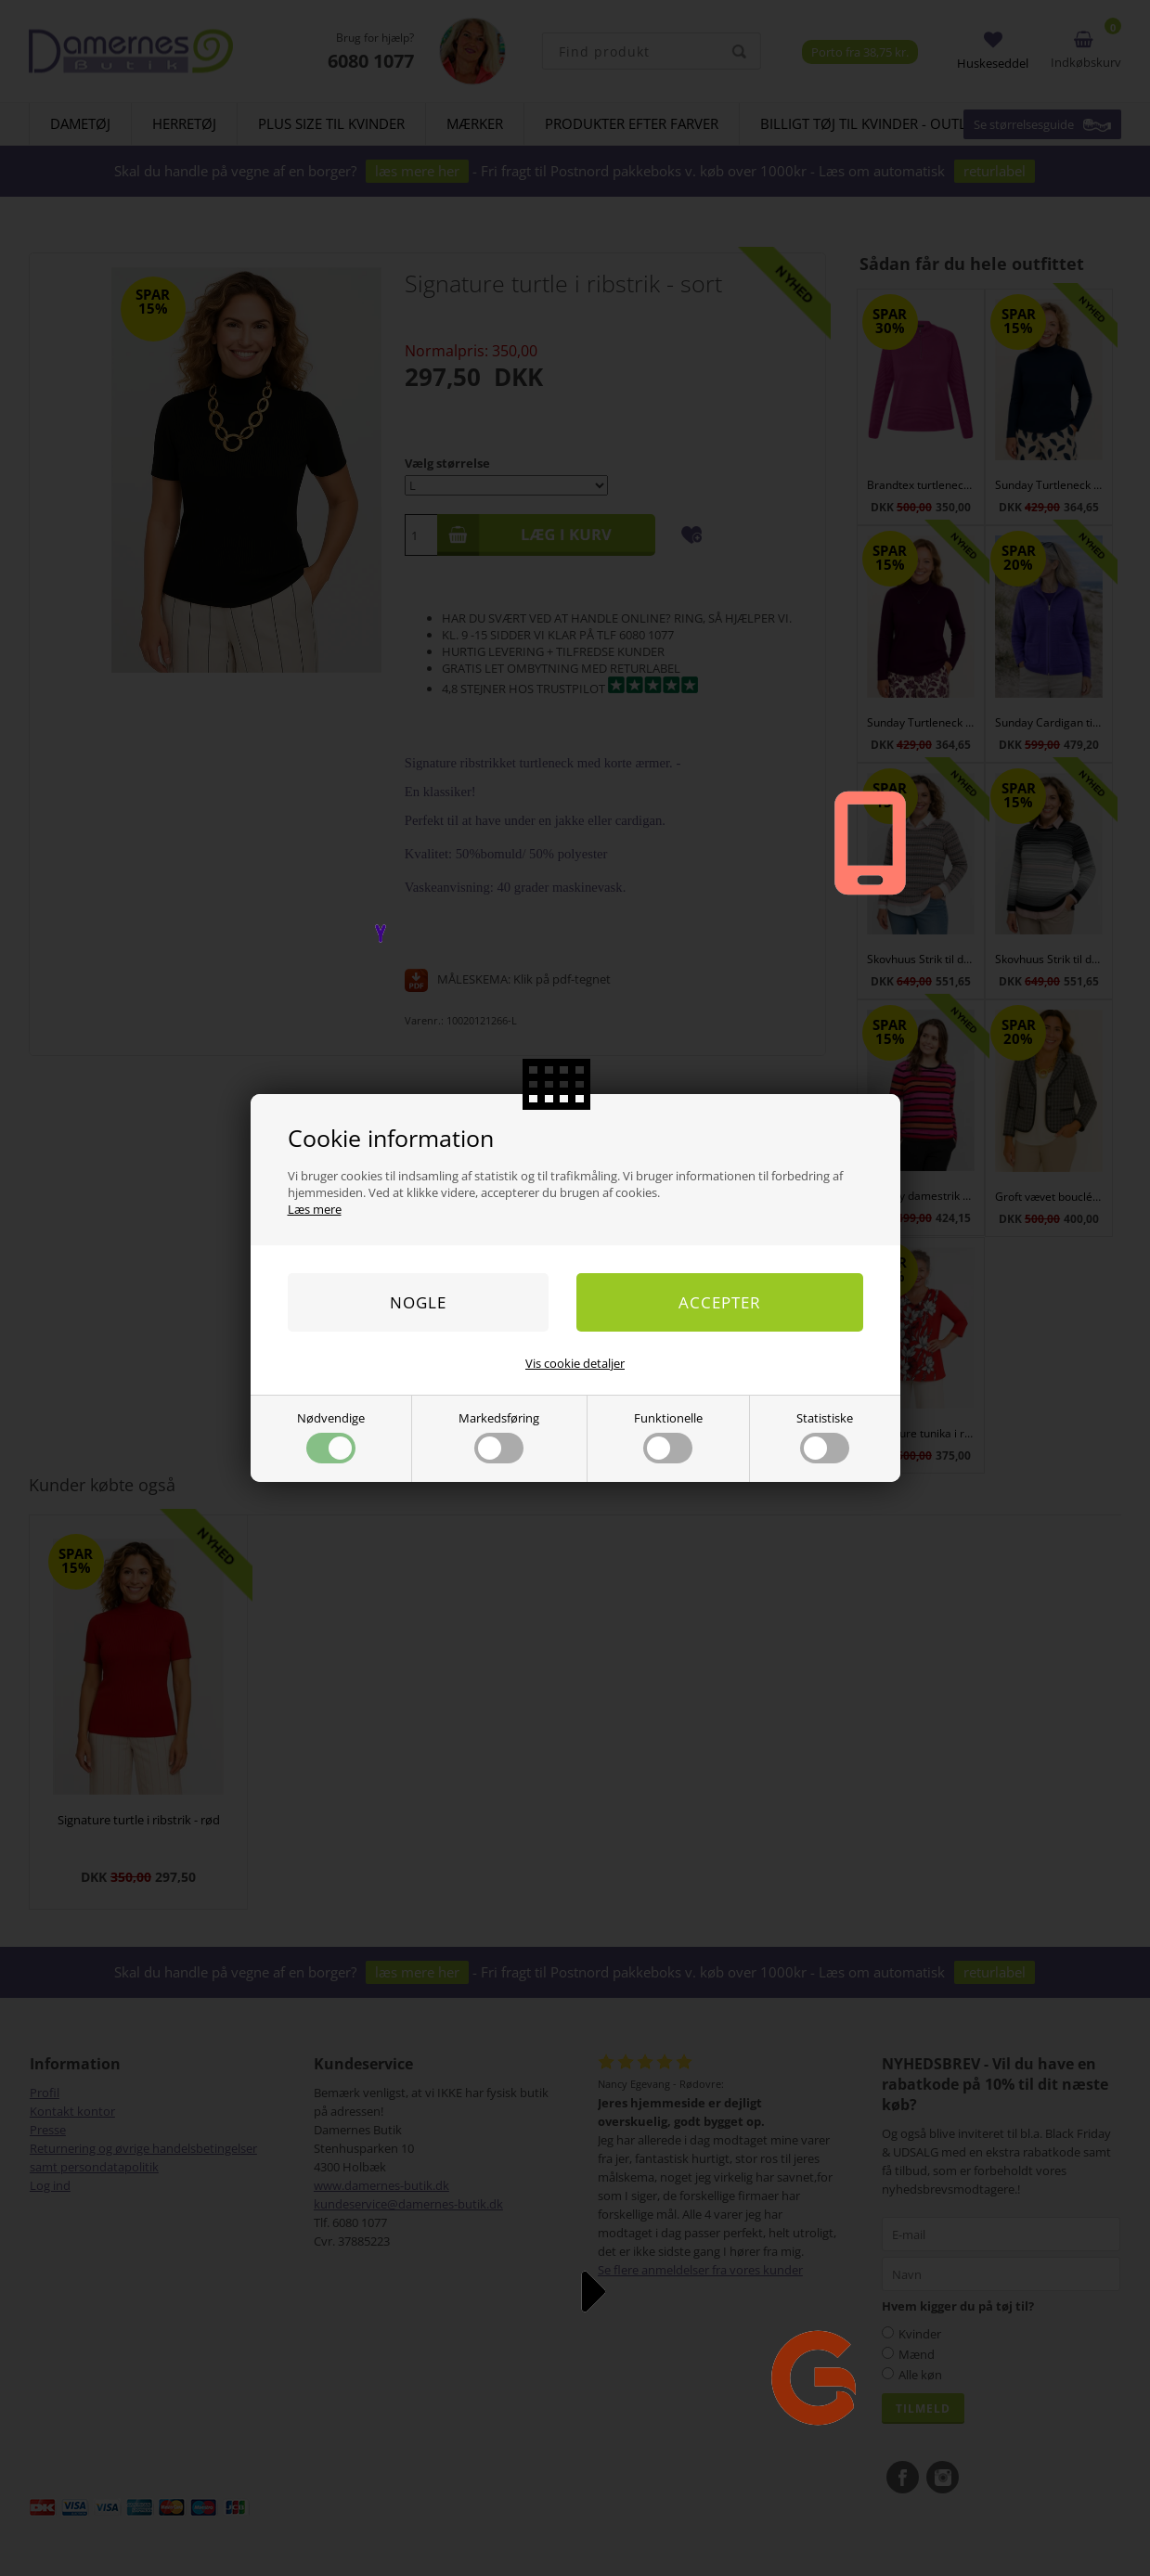  What do you see at coordinates (870, 843) in the screenshot?
I see `view mobile device settings` at bounding box center [870, 843].